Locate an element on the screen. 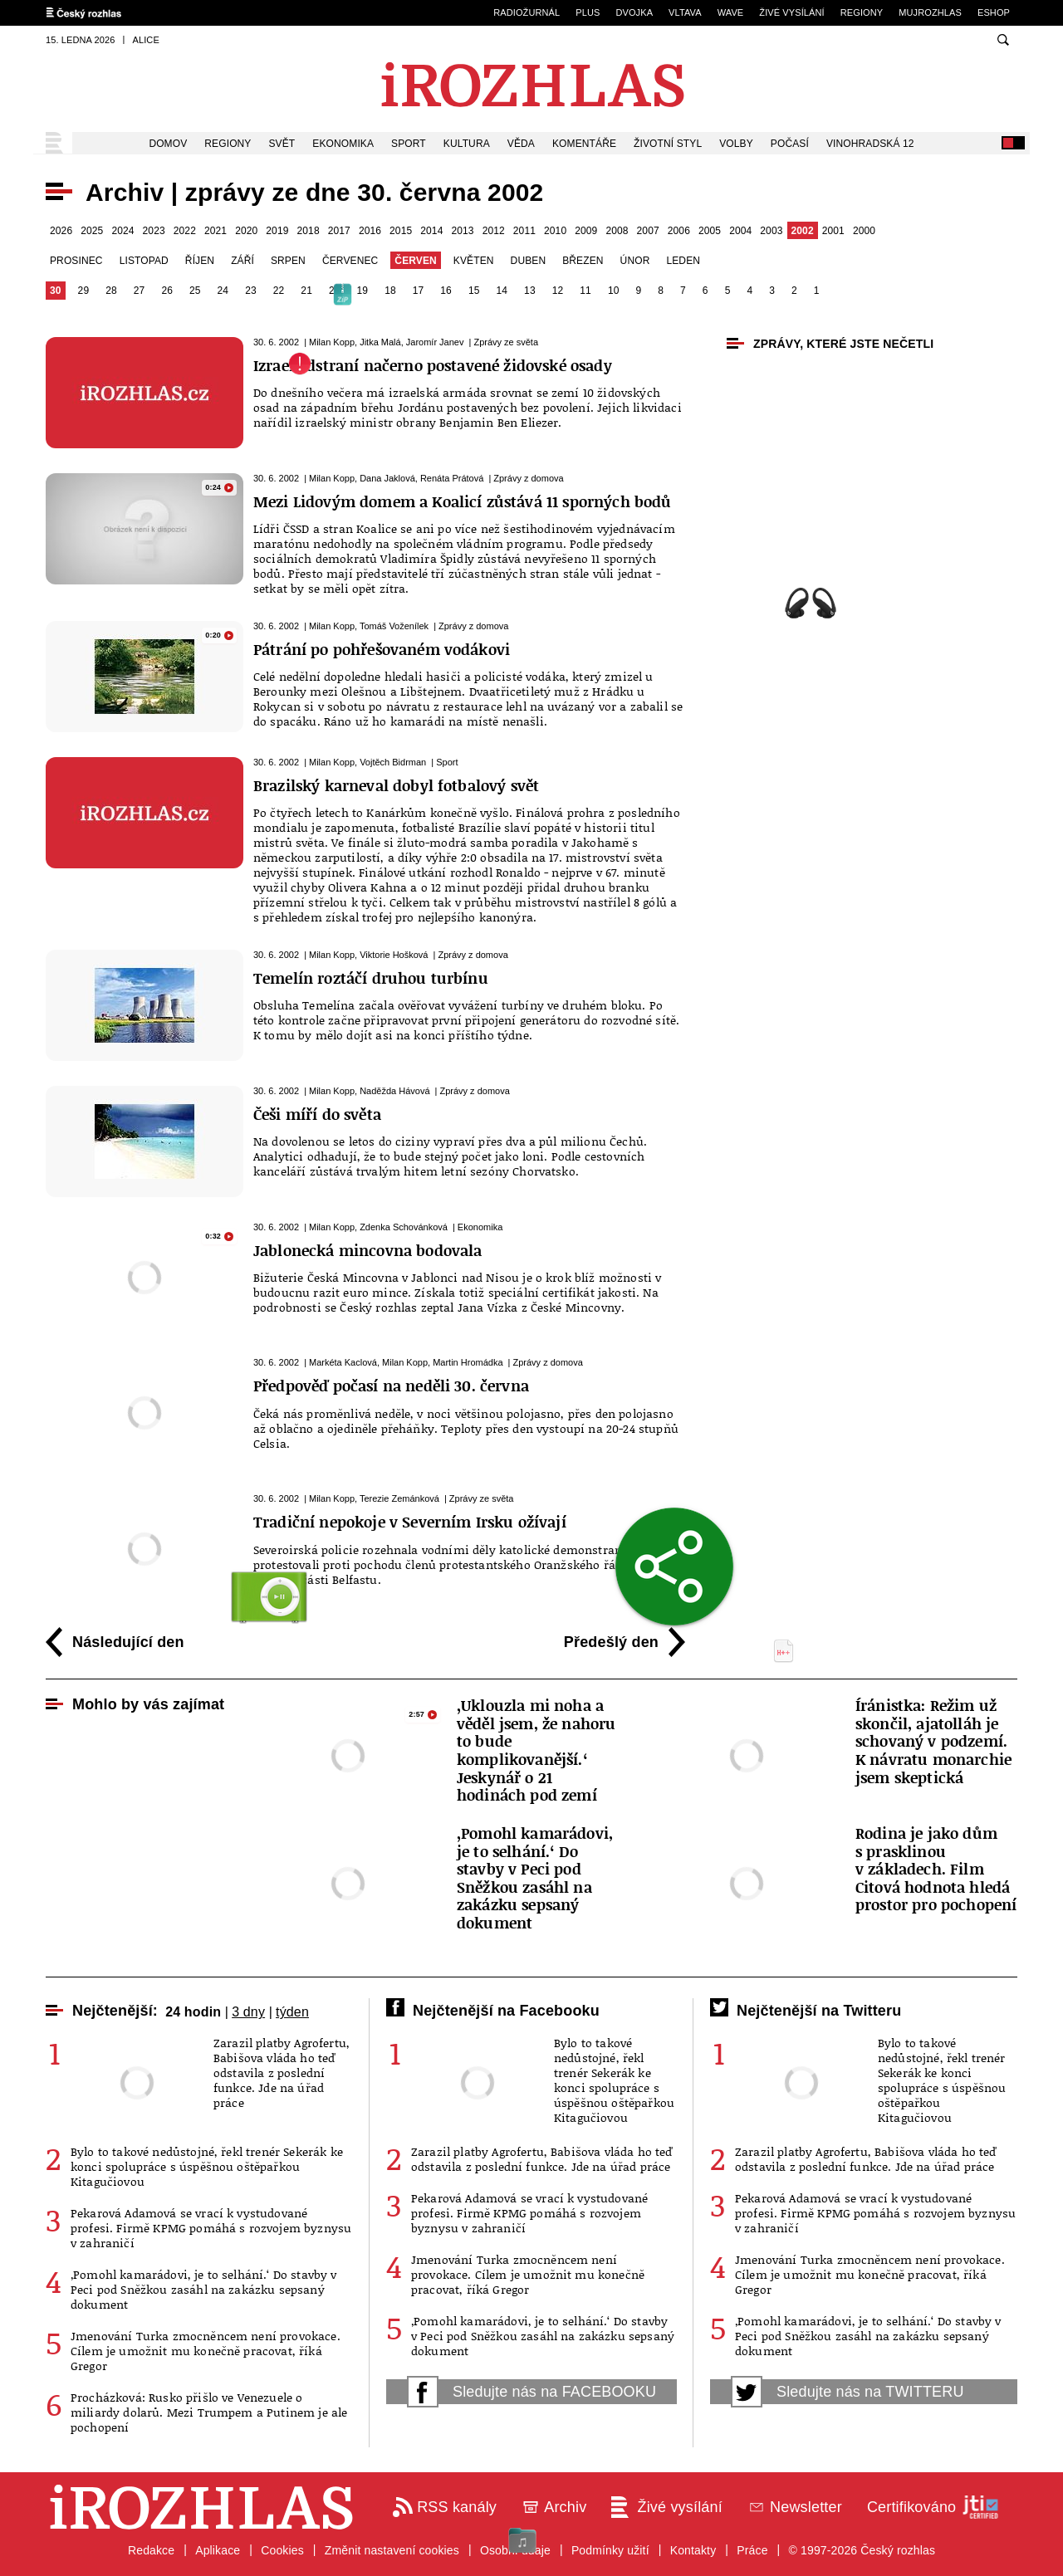  connect beats wireless earbuds via bluetooth is located at coordinates (811, 605).